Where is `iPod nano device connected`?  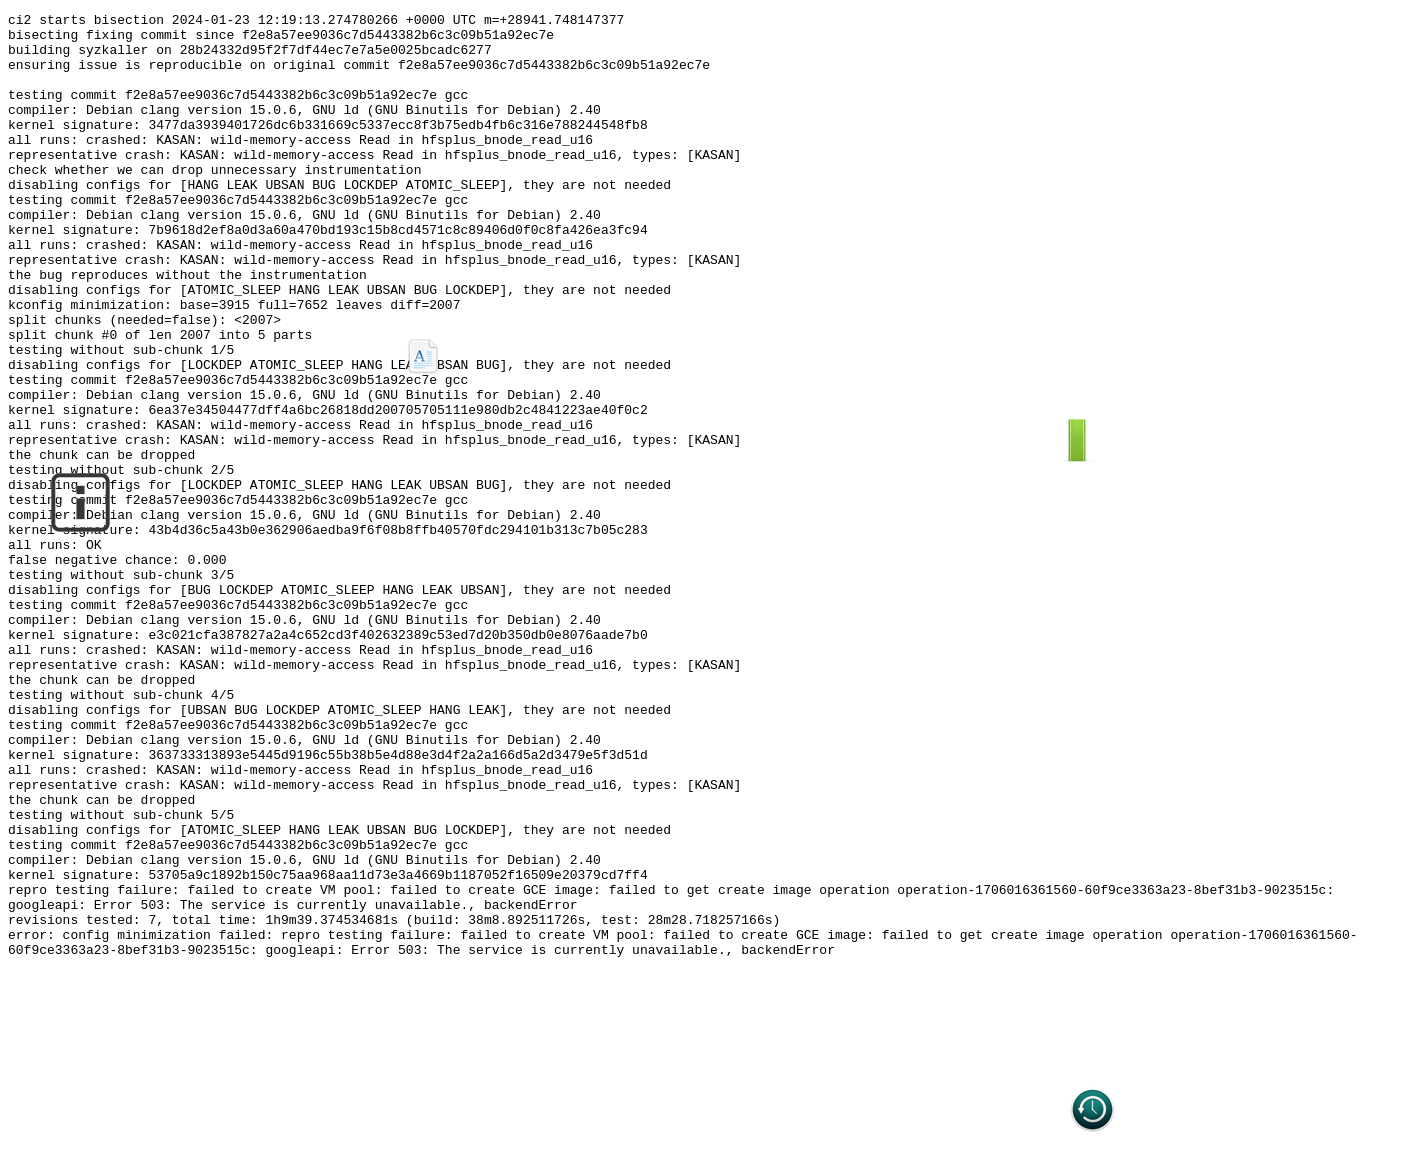 iPod nano device connected is located at coordinates (1077, 441).